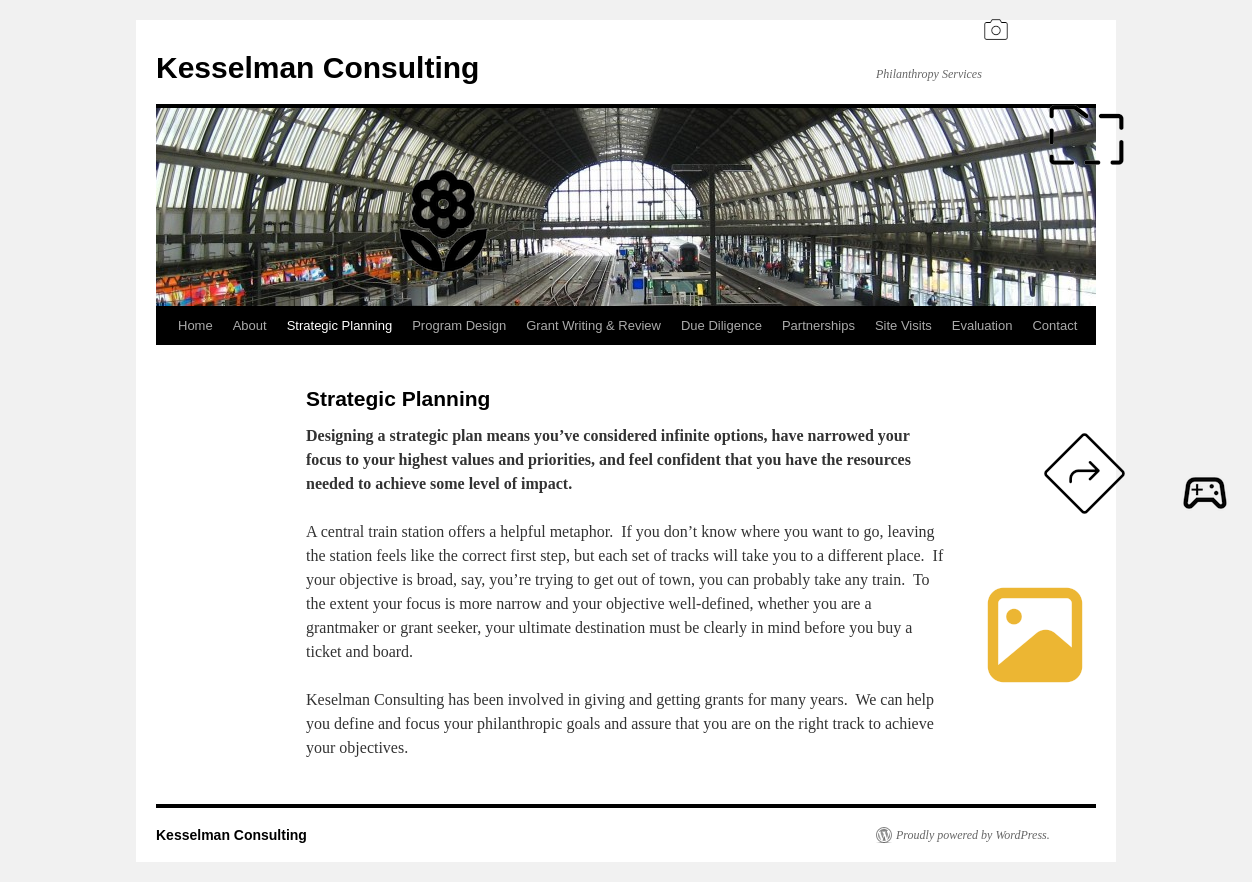 Image resolution: width=1252 pixels, height=882 pixels. I want to click on create a new folder, so click(1086, 133).